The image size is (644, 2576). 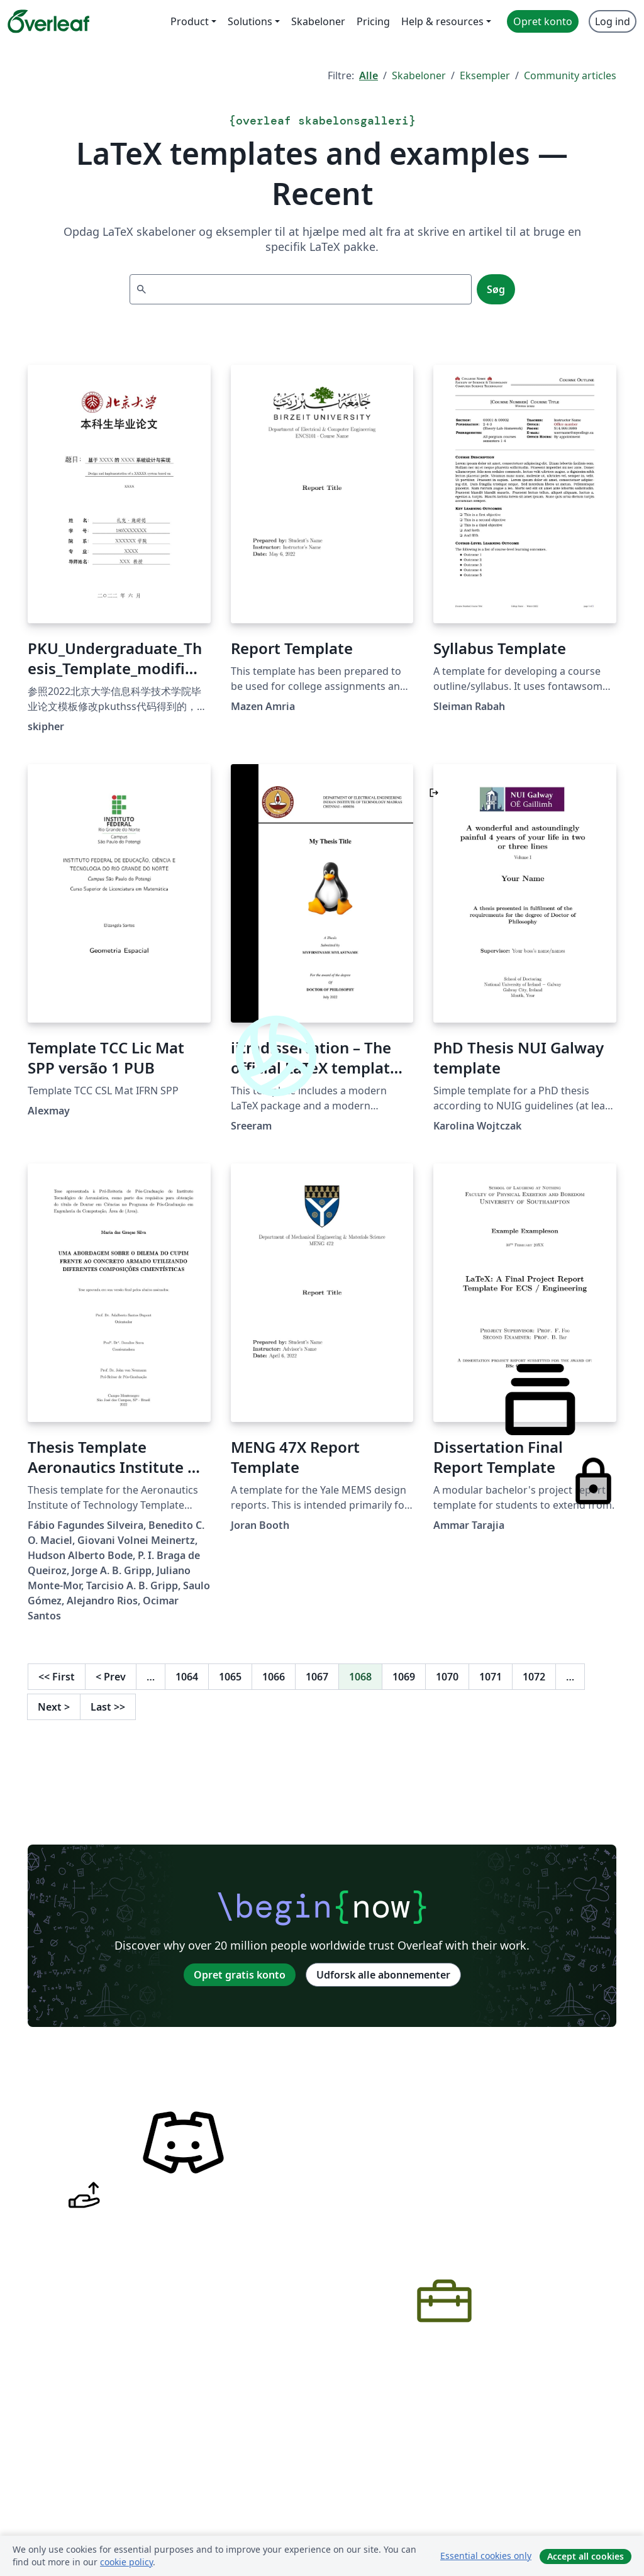 What do you see at coordinates (540, 1403) in the screenshot?
I see `view stacked cards or layers` at bounding box center [540, 1403].